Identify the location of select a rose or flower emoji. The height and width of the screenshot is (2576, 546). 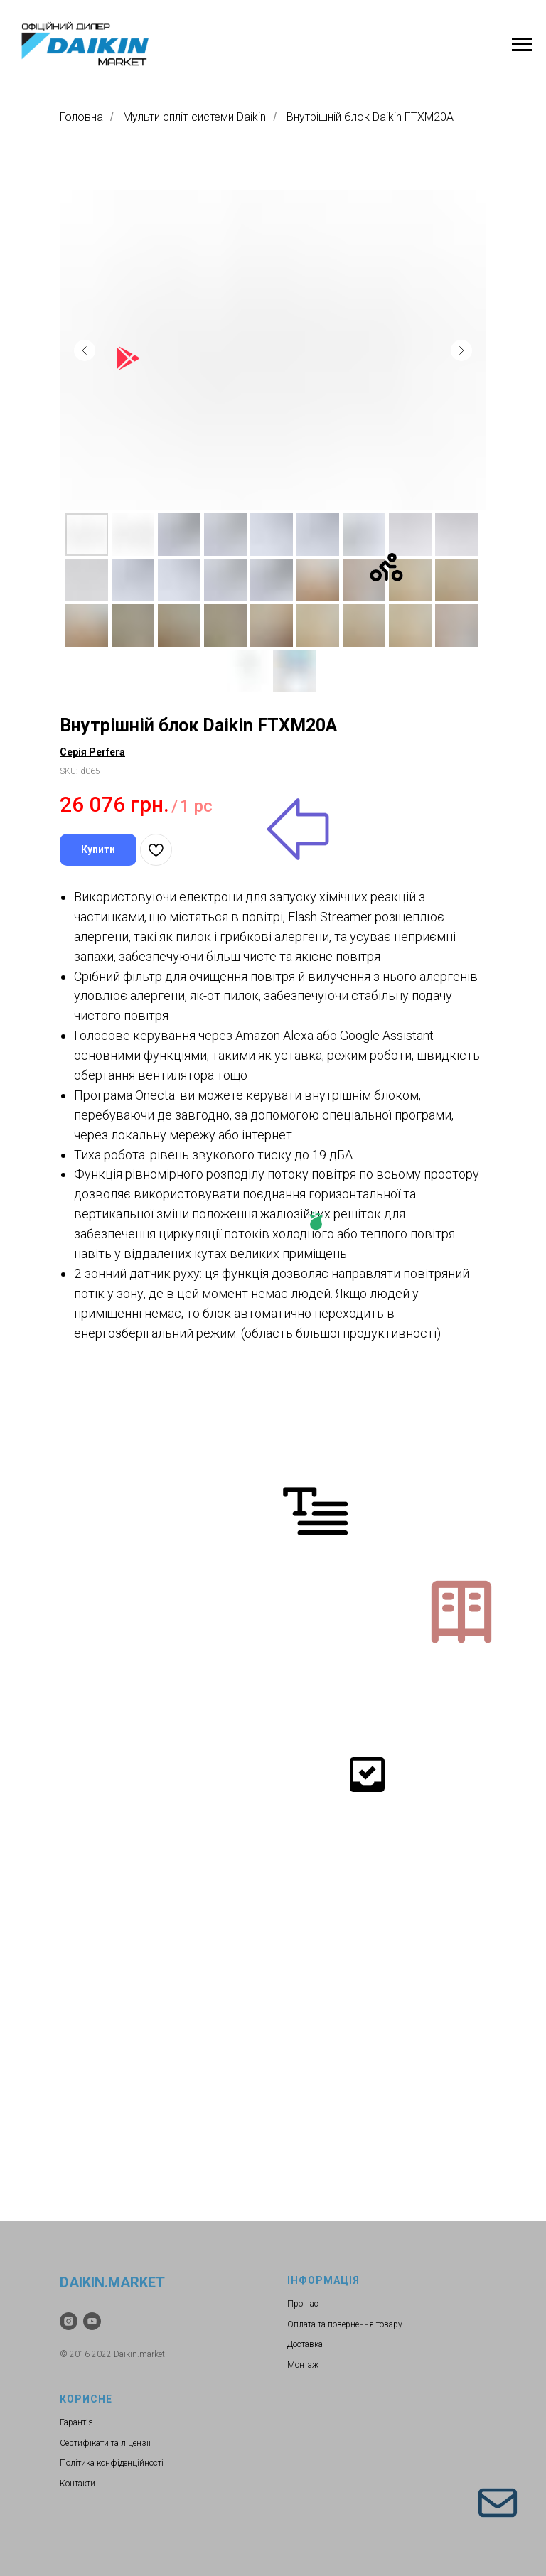
(316, 1220).